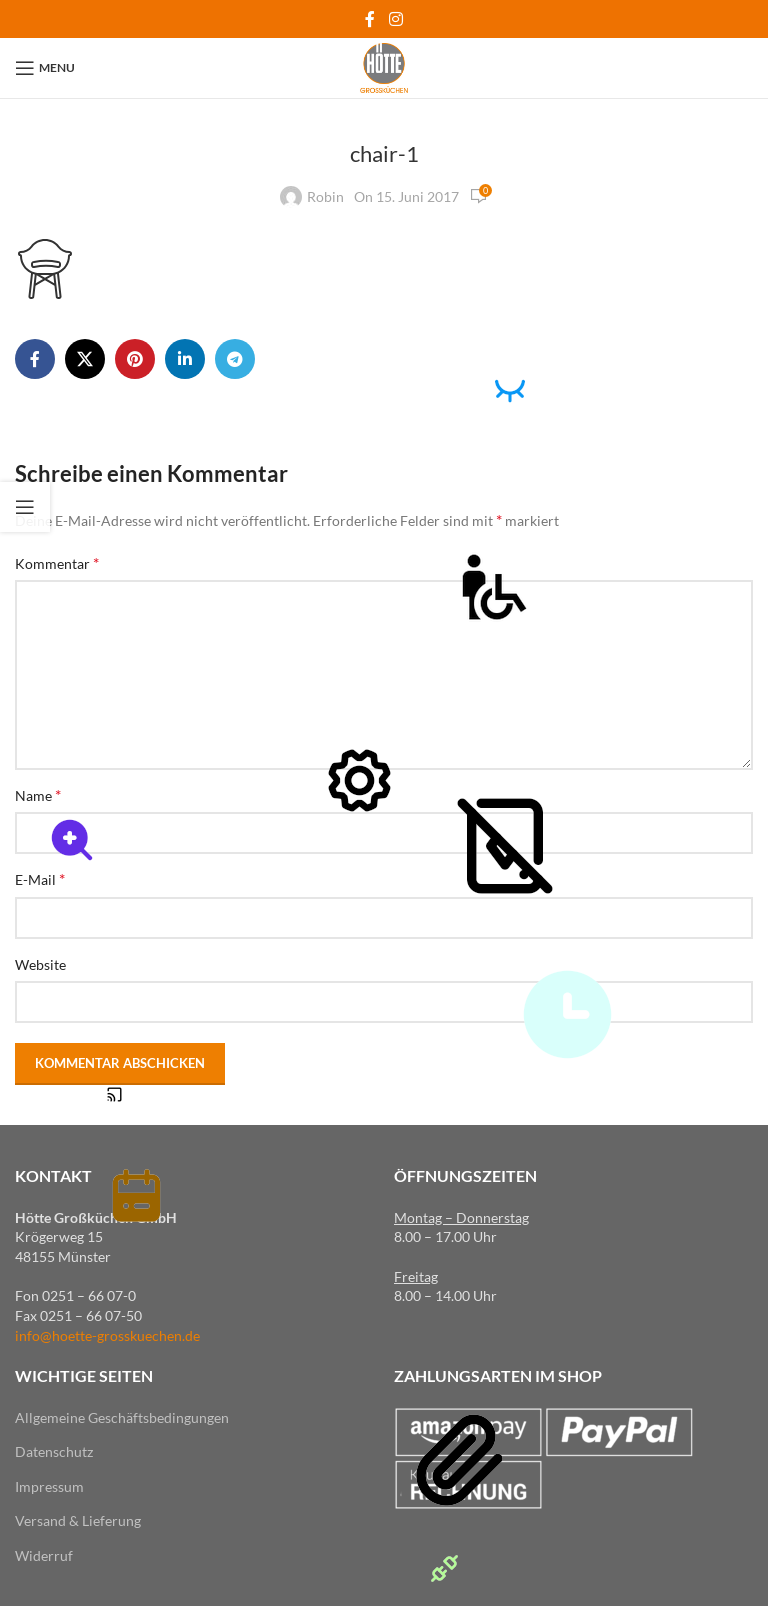 This screenshot has height=1606, width=768. Describe the element at coordinates (136, 1195) in the screenshot. I see `view calendar or scheduled events` at that location.